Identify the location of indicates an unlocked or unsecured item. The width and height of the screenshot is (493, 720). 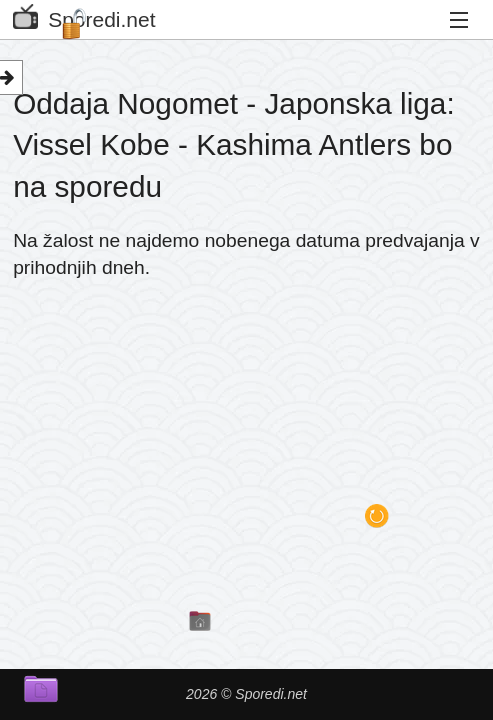
(74, 24).